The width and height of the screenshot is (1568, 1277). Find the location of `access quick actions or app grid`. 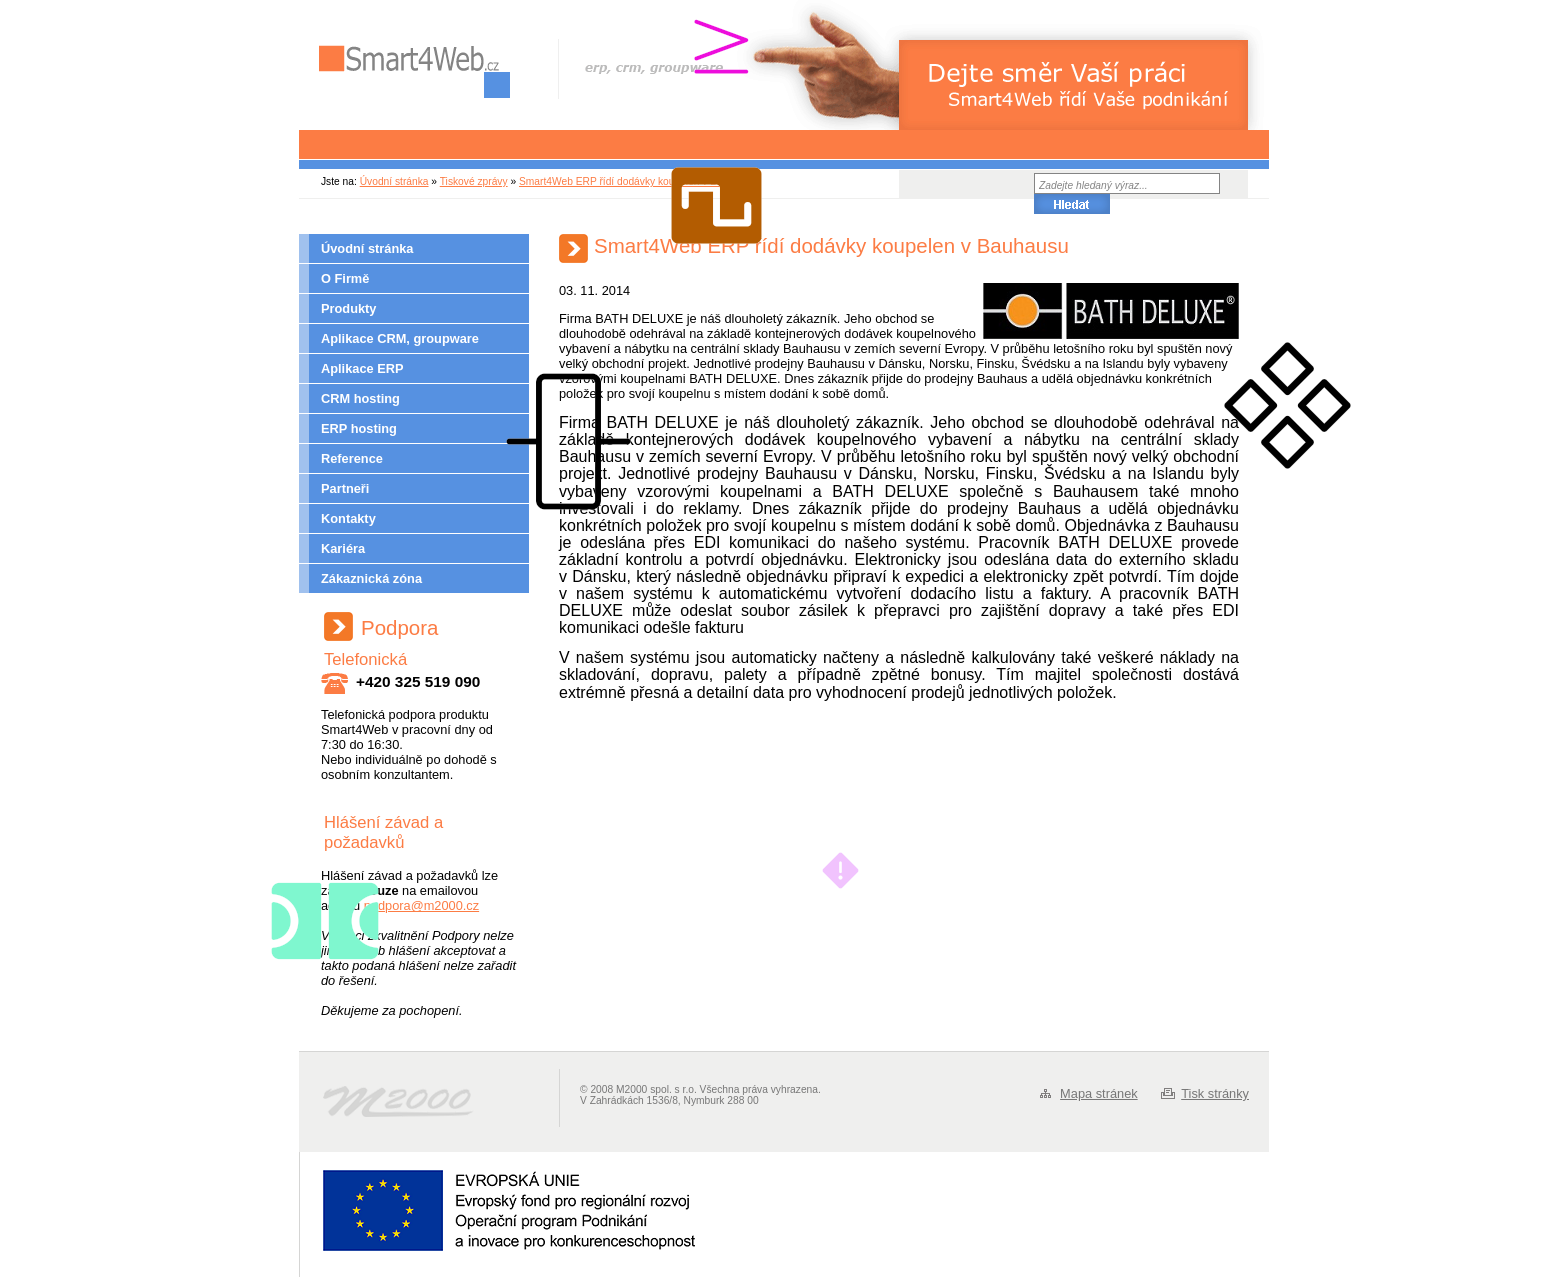

access quick actions or app grid is located at coordinates (1287, 405).